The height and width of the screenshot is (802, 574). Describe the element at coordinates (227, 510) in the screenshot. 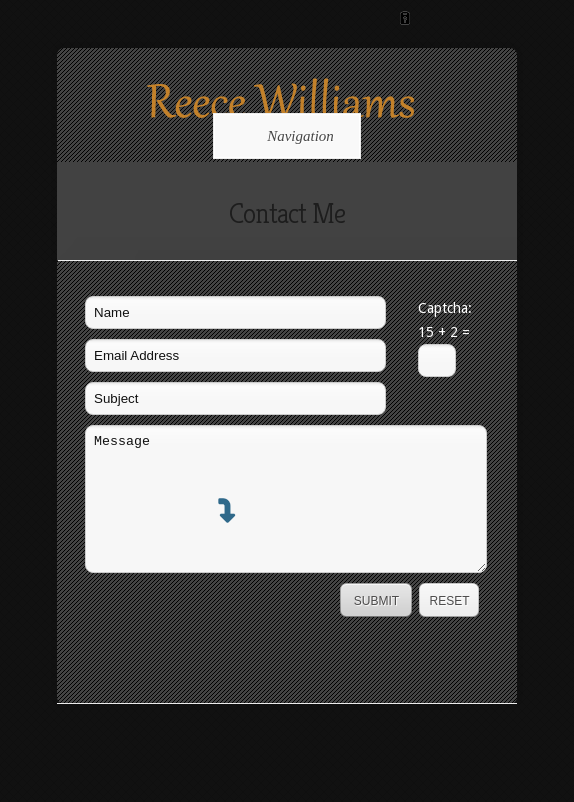

I see `navigate to the next item below` at that location.